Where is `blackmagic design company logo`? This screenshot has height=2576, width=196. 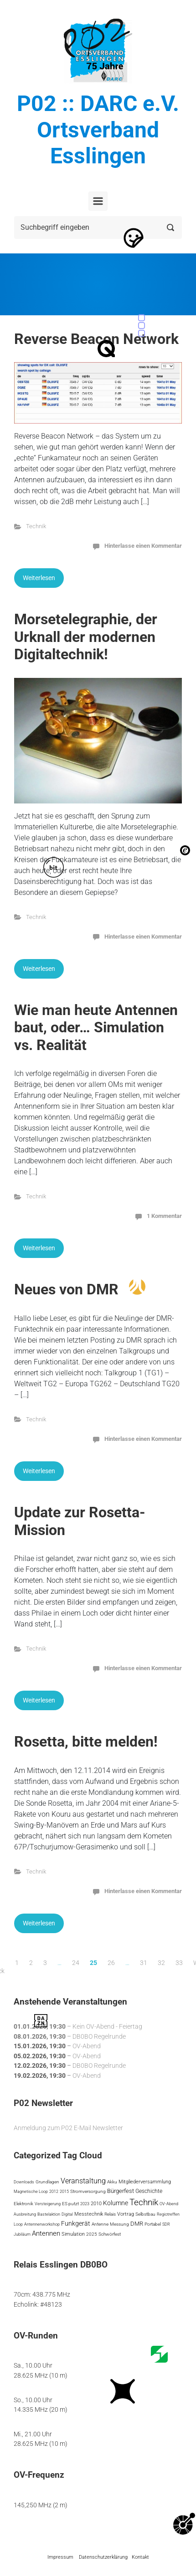
blackmagic design company logo is located at coordinates (141, 325).